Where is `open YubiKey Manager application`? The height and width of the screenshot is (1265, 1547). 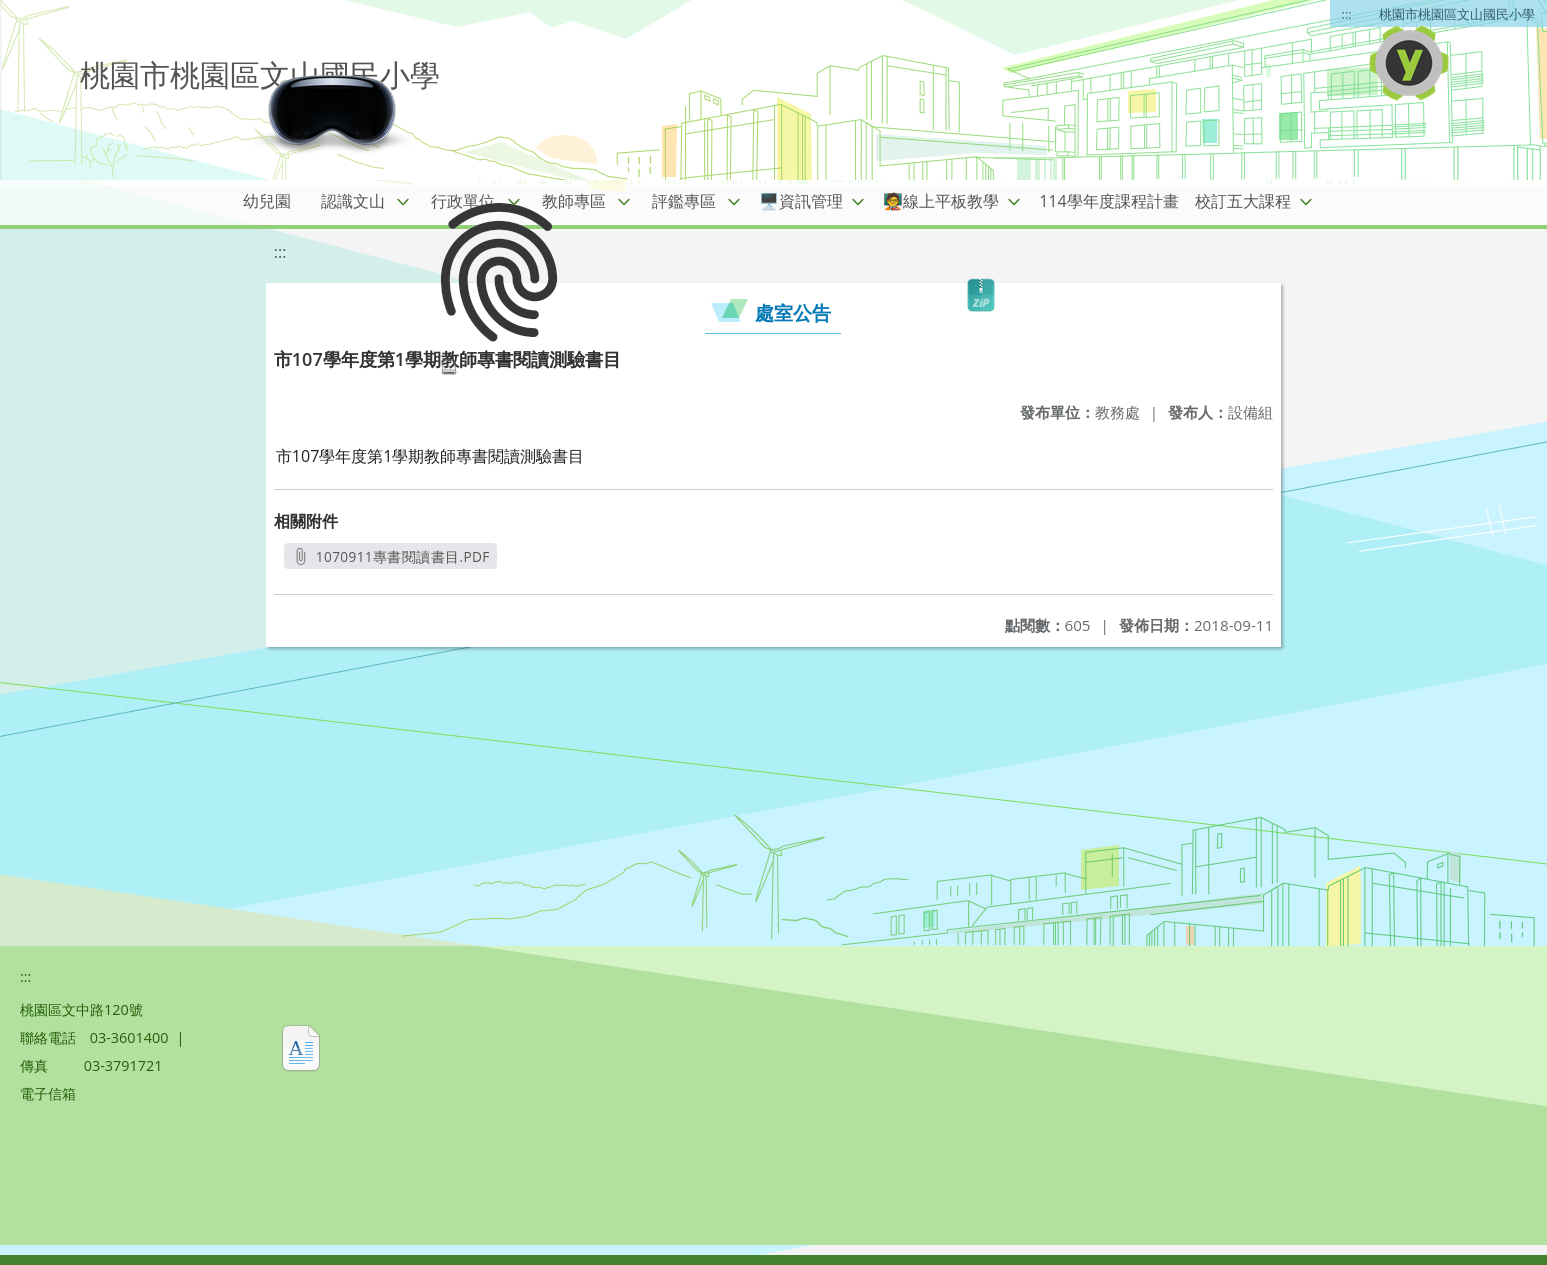 open YubiKey Manager application is located at coordinates (1409, 63).